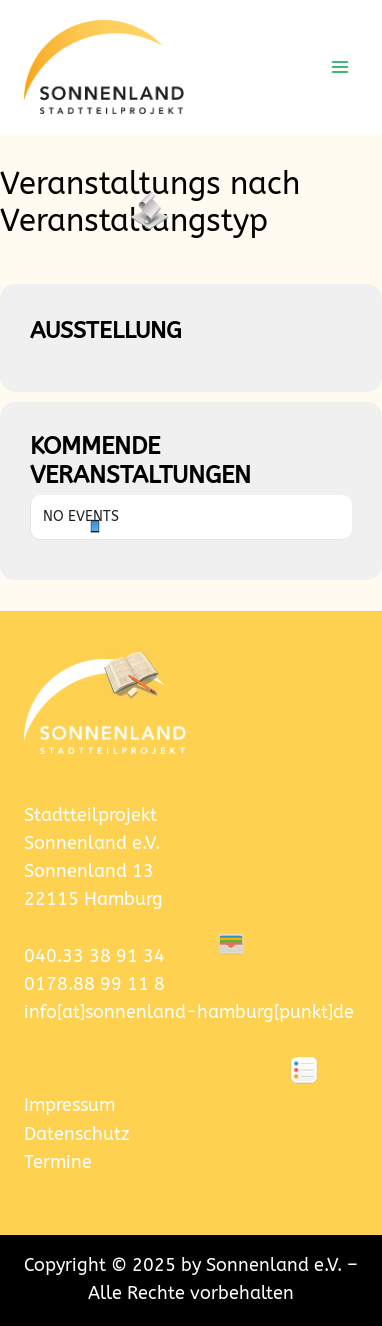 The width and height of the screenshot is (382, 1326). What do you see at coordinates (131, 673) in the screenshot?
I see `access hanja character conversion tool` at bounding box center [131, 673].